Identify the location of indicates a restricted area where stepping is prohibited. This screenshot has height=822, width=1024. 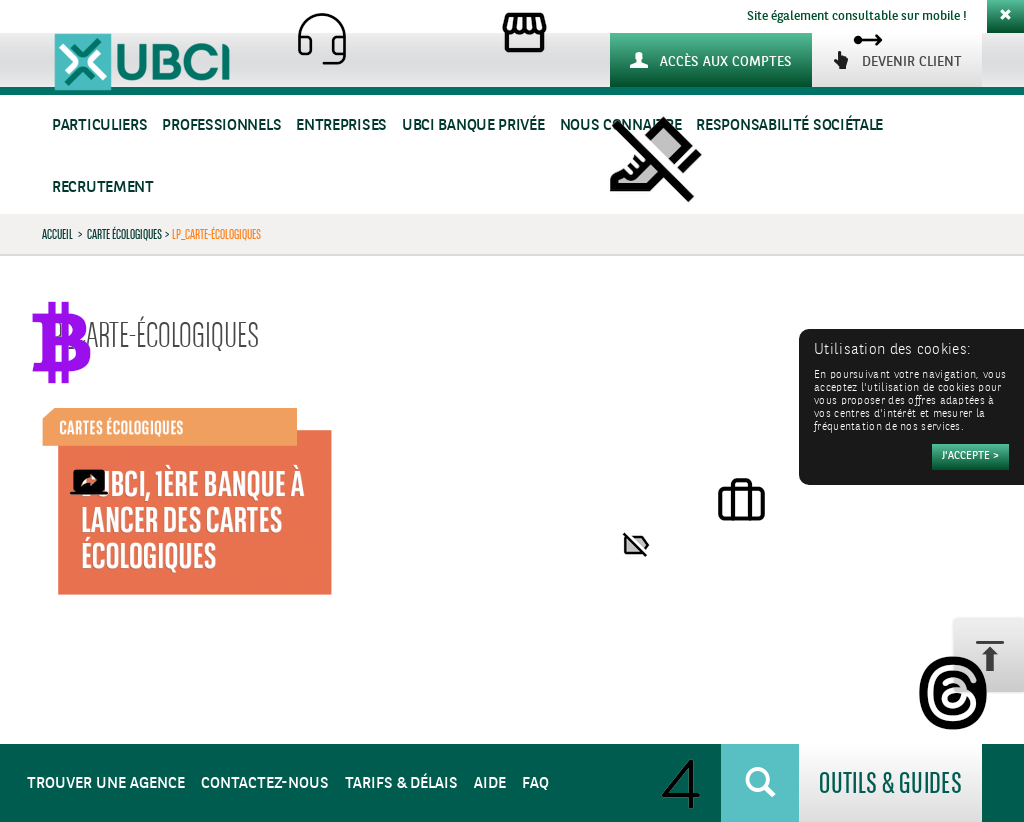
(656, 158).